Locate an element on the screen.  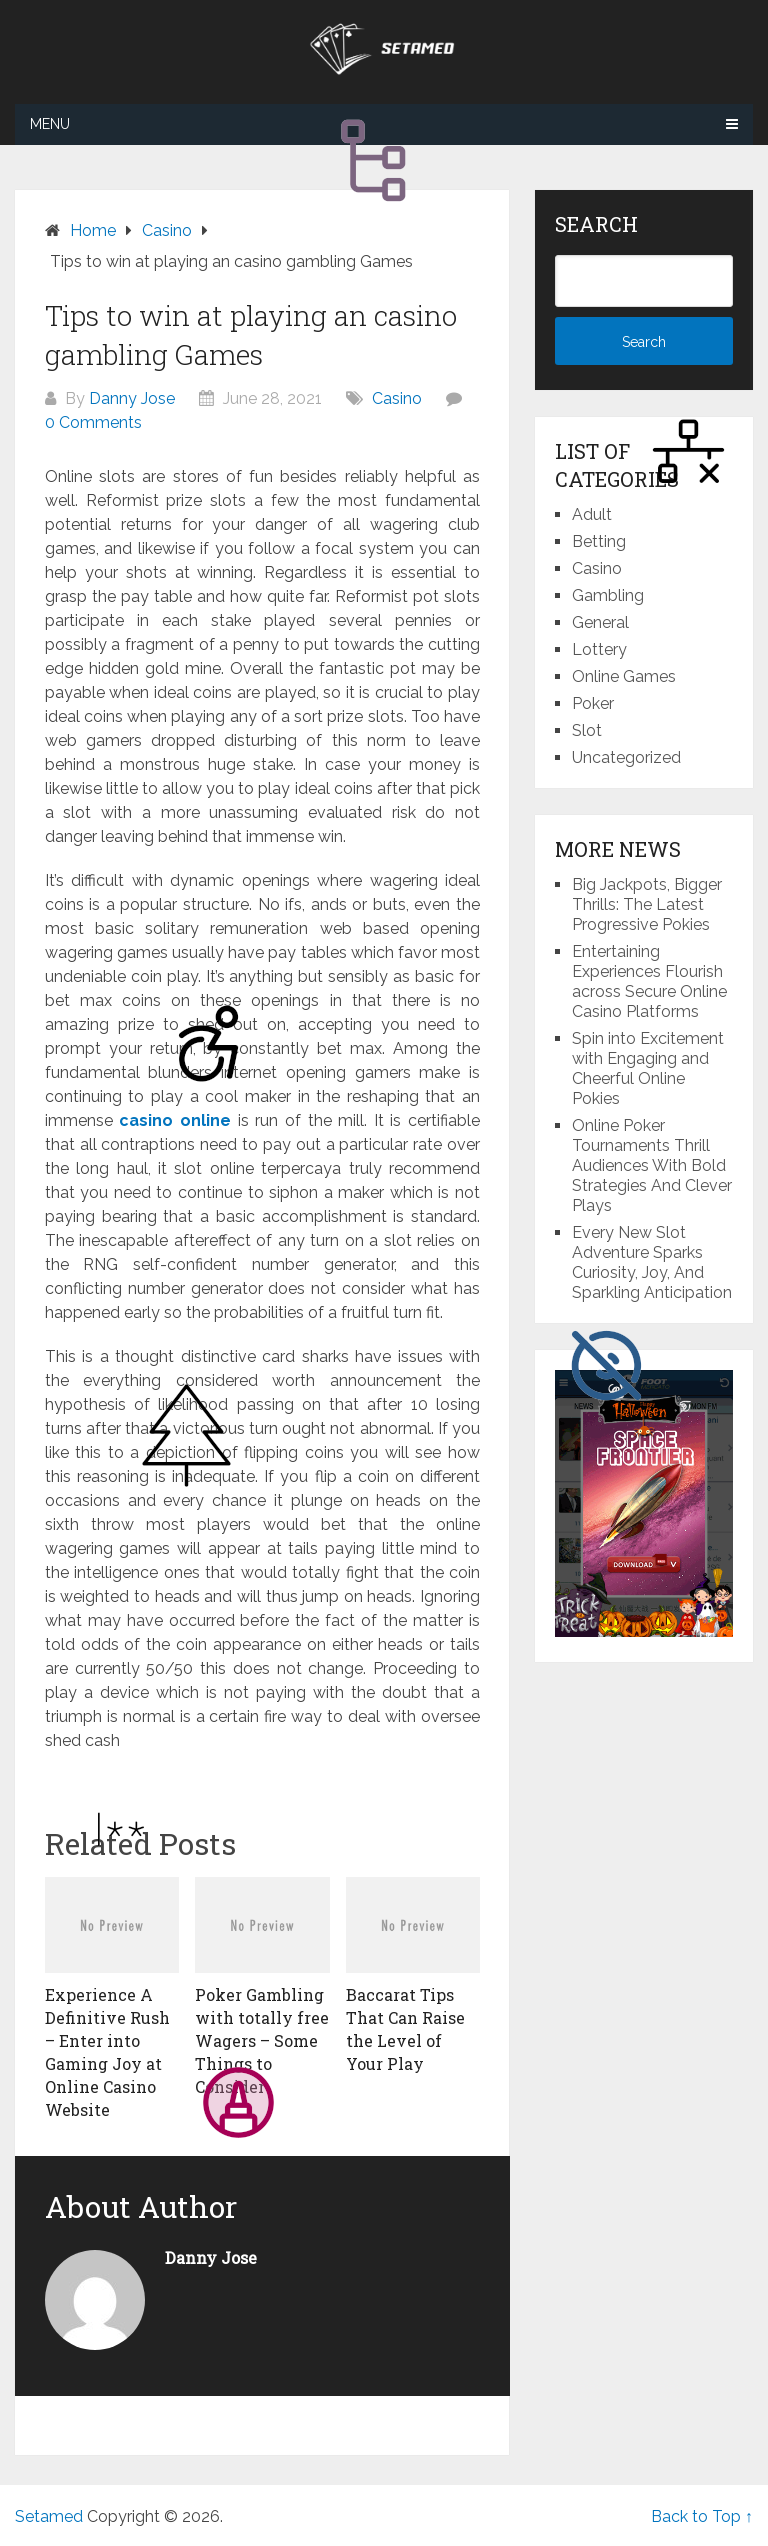
indicates wheelchair accessible route or facility is located at coordinates (210, 1045).